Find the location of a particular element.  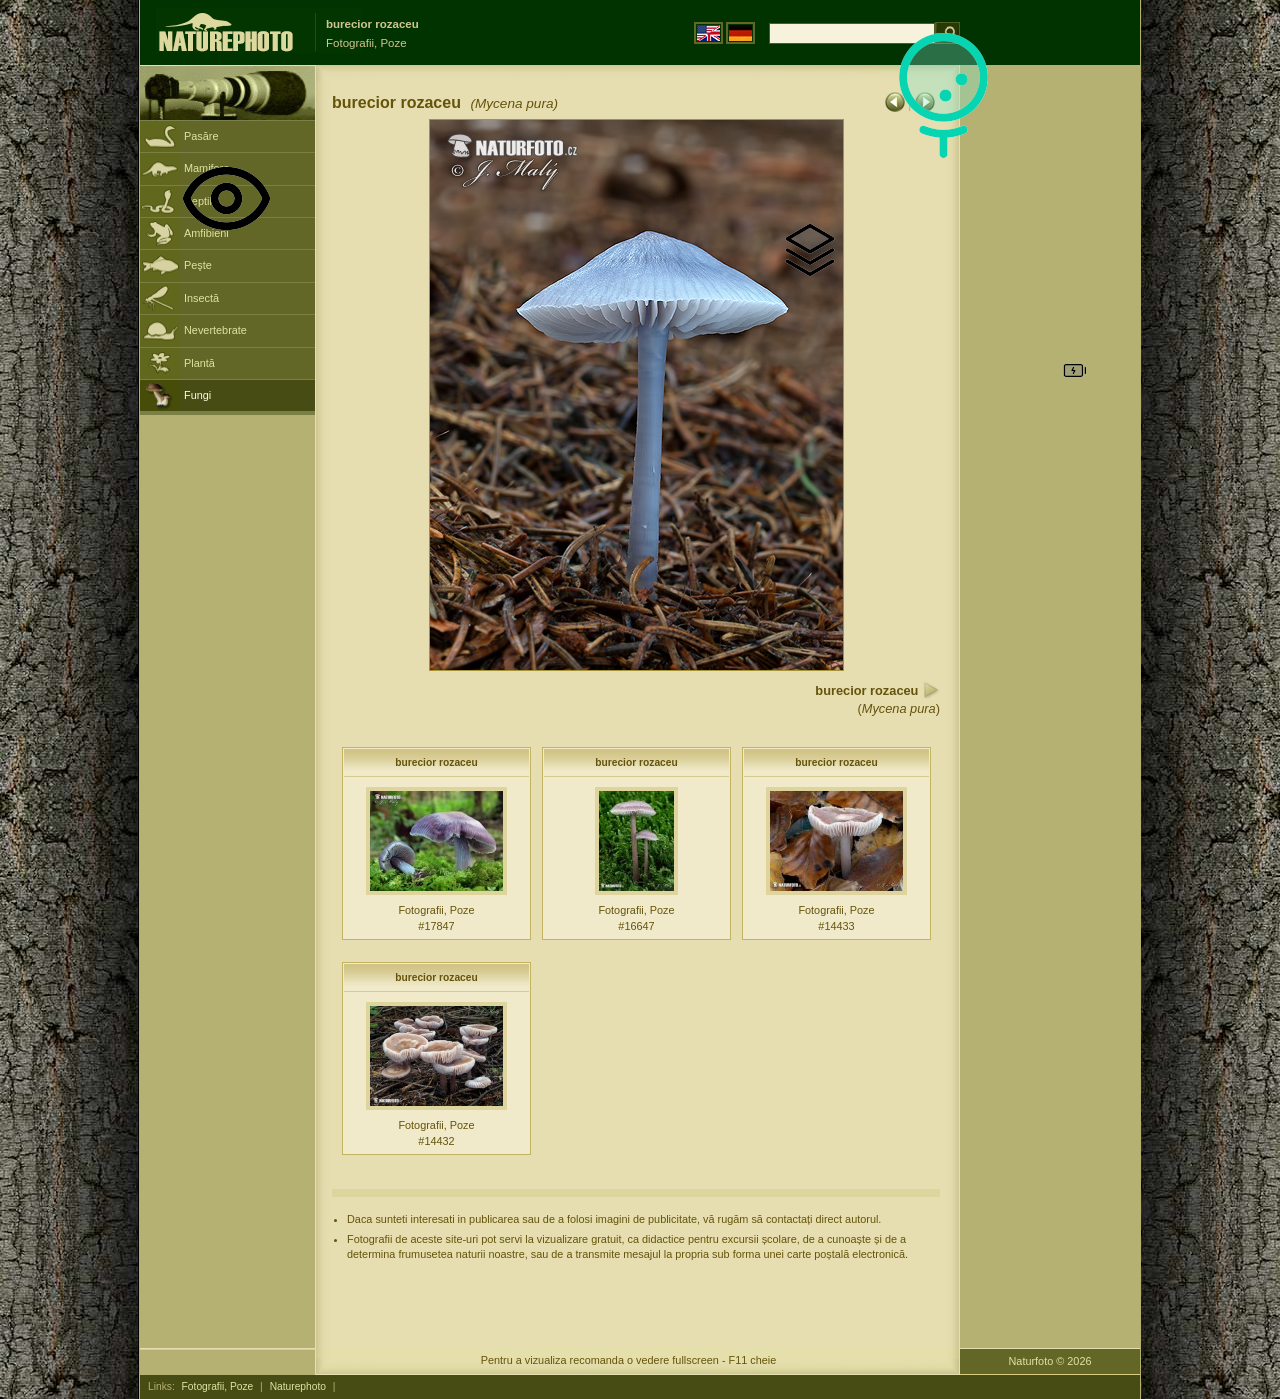

indicates device is currently charging is located at coordinates (1074, 370).